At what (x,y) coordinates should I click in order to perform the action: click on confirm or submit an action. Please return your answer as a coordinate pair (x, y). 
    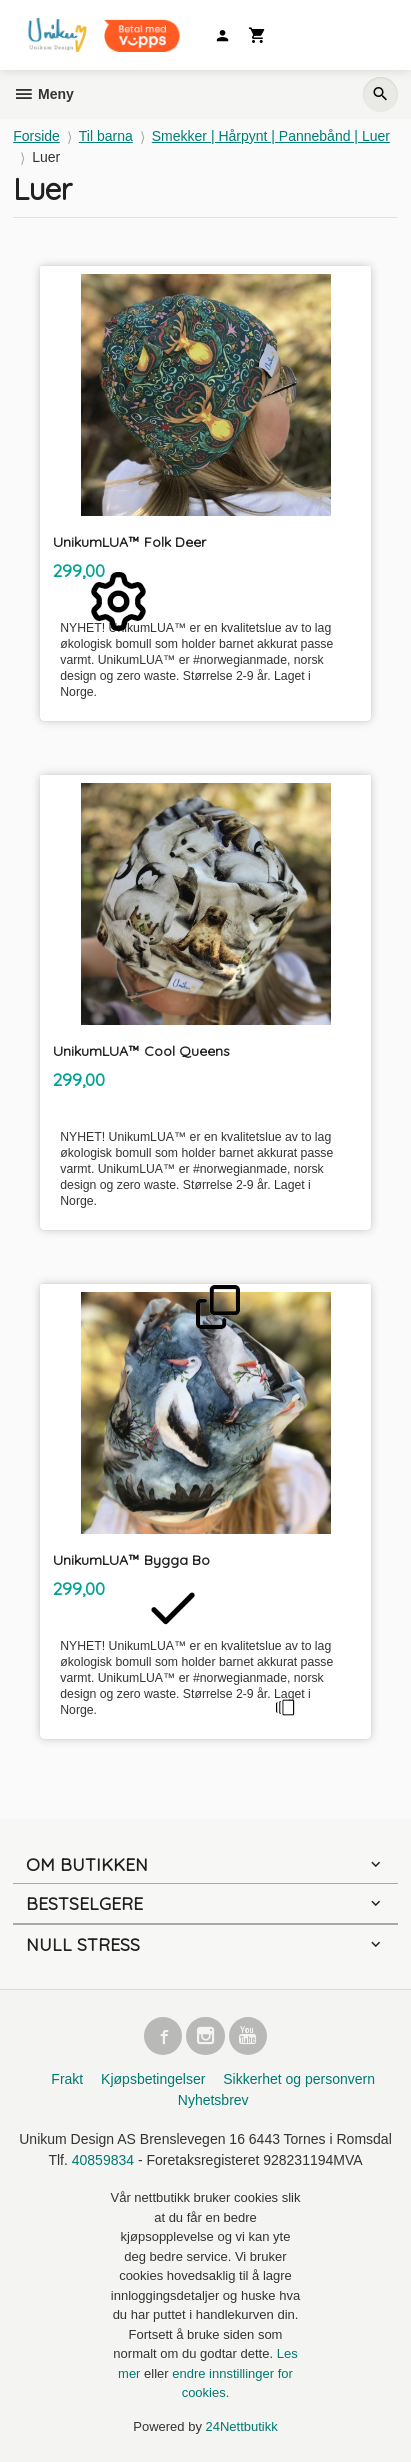
    Looking at the image, I should click on (173, 1607).